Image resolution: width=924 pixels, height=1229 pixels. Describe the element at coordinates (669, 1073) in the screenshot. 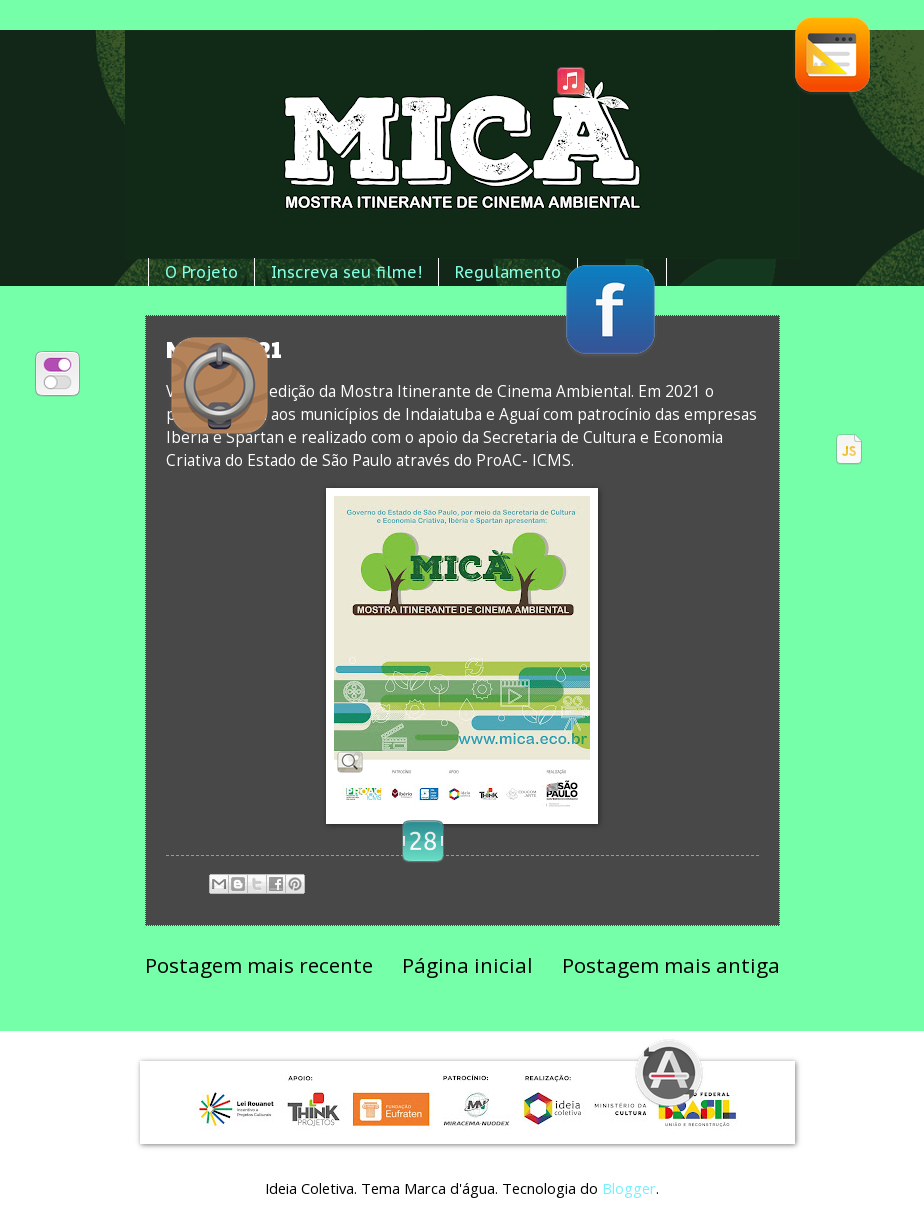

I see `open the software update manager` at that location.